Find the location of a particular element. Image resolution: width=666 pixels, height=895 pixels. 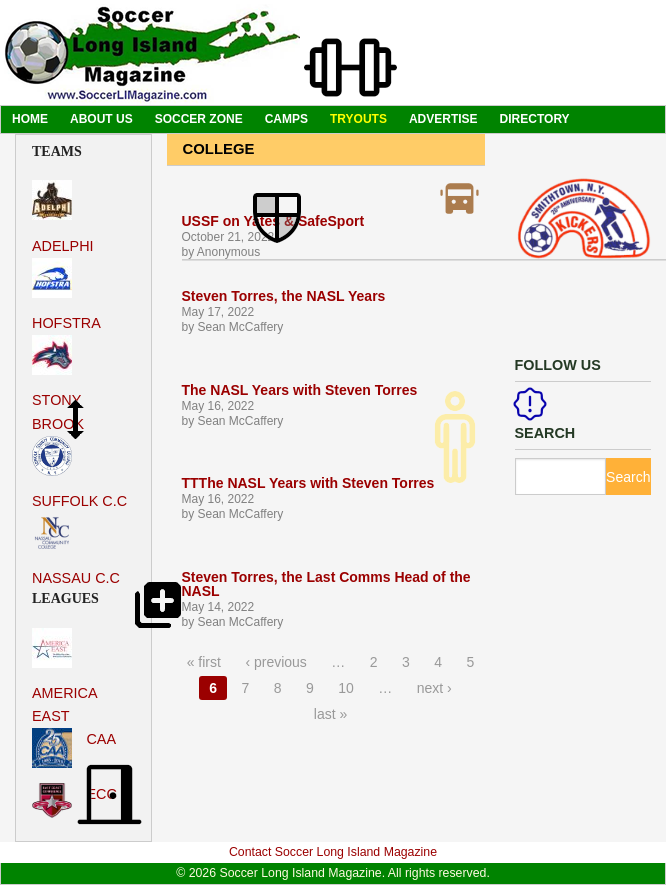

view male user profile is located at coordinates (455, 437).